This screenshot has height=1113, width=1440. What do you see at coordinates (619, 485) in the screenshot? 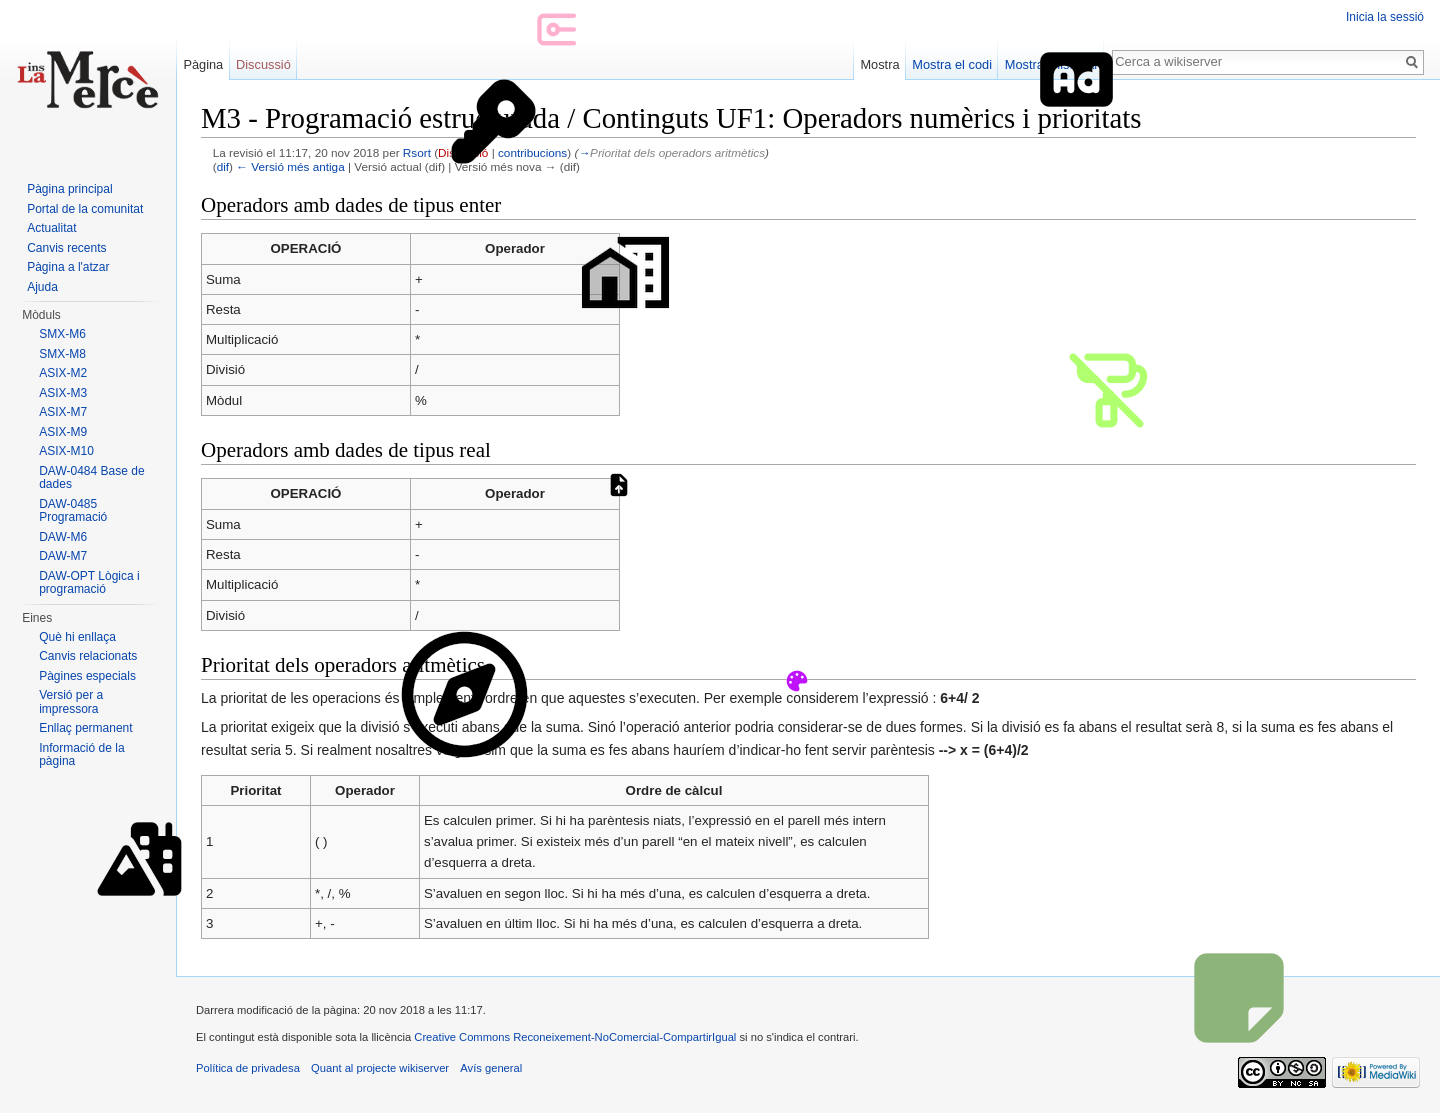
I see `upload a file` at bounding box center [619, 485].